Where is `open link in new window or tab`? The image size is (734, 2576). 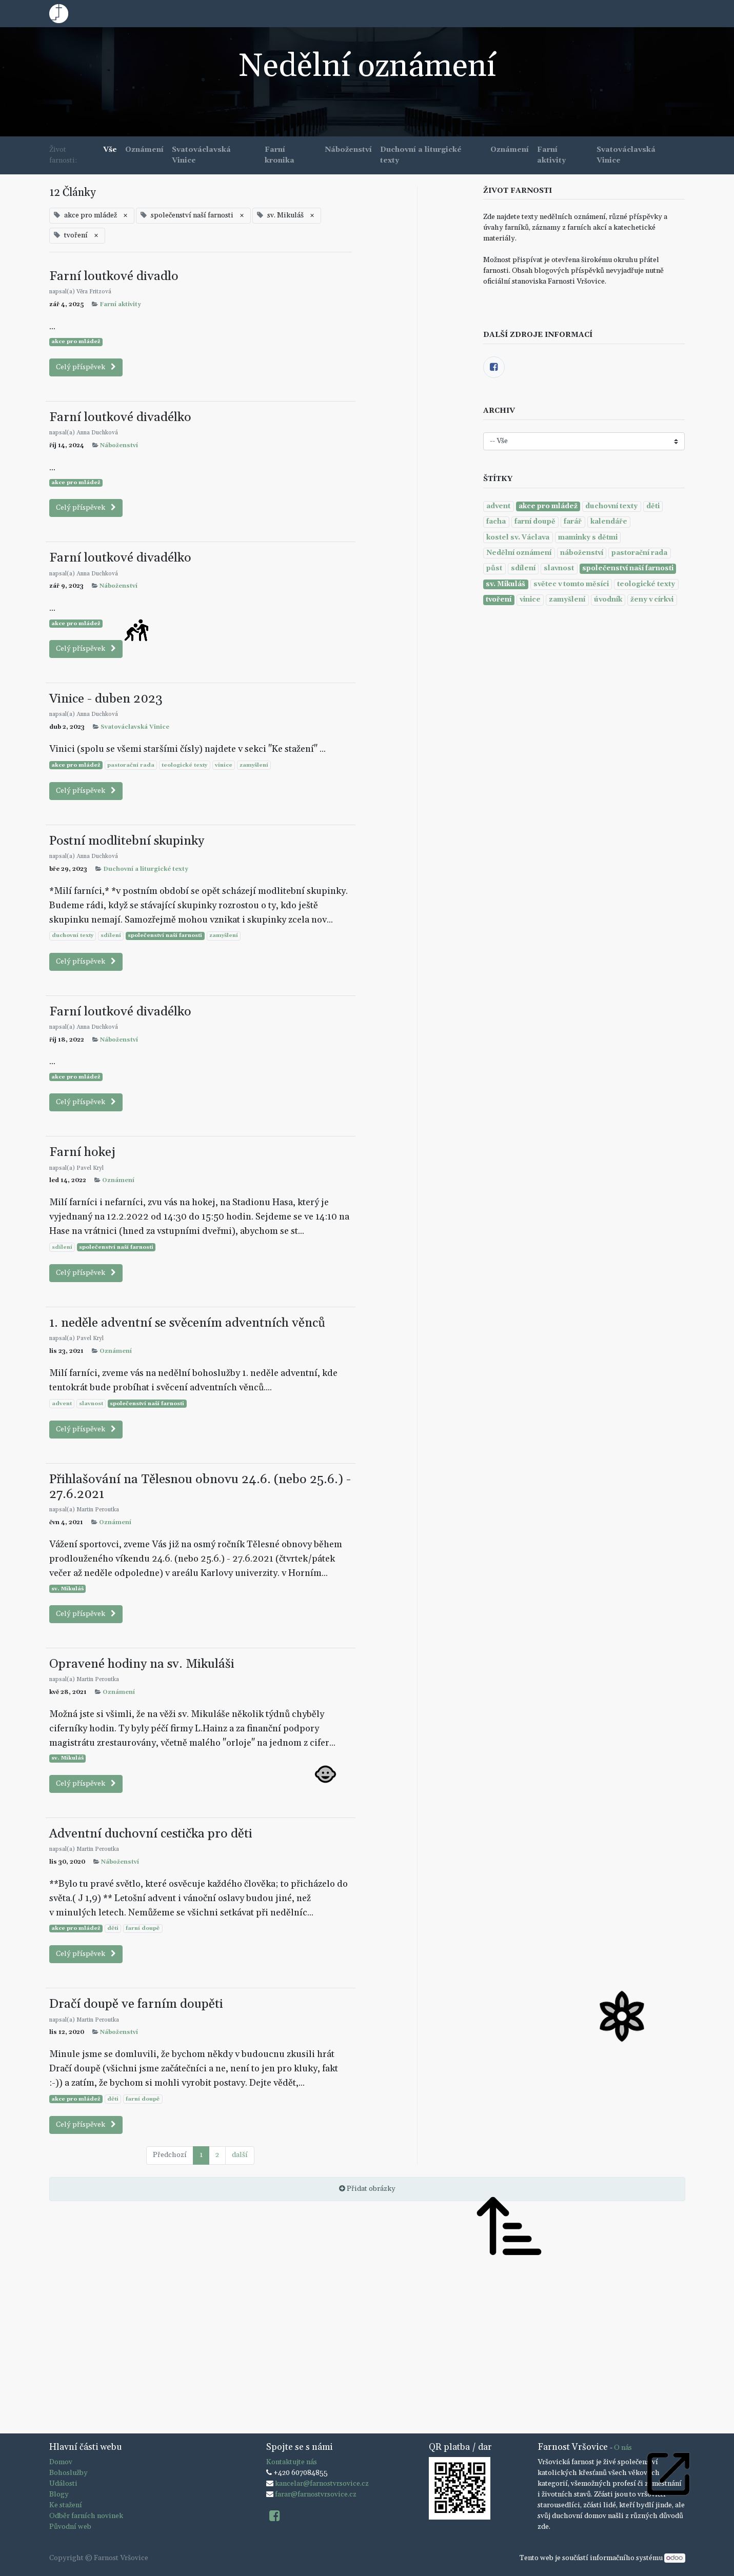
open link in new window or tab is located at coordinates (668, 2474).